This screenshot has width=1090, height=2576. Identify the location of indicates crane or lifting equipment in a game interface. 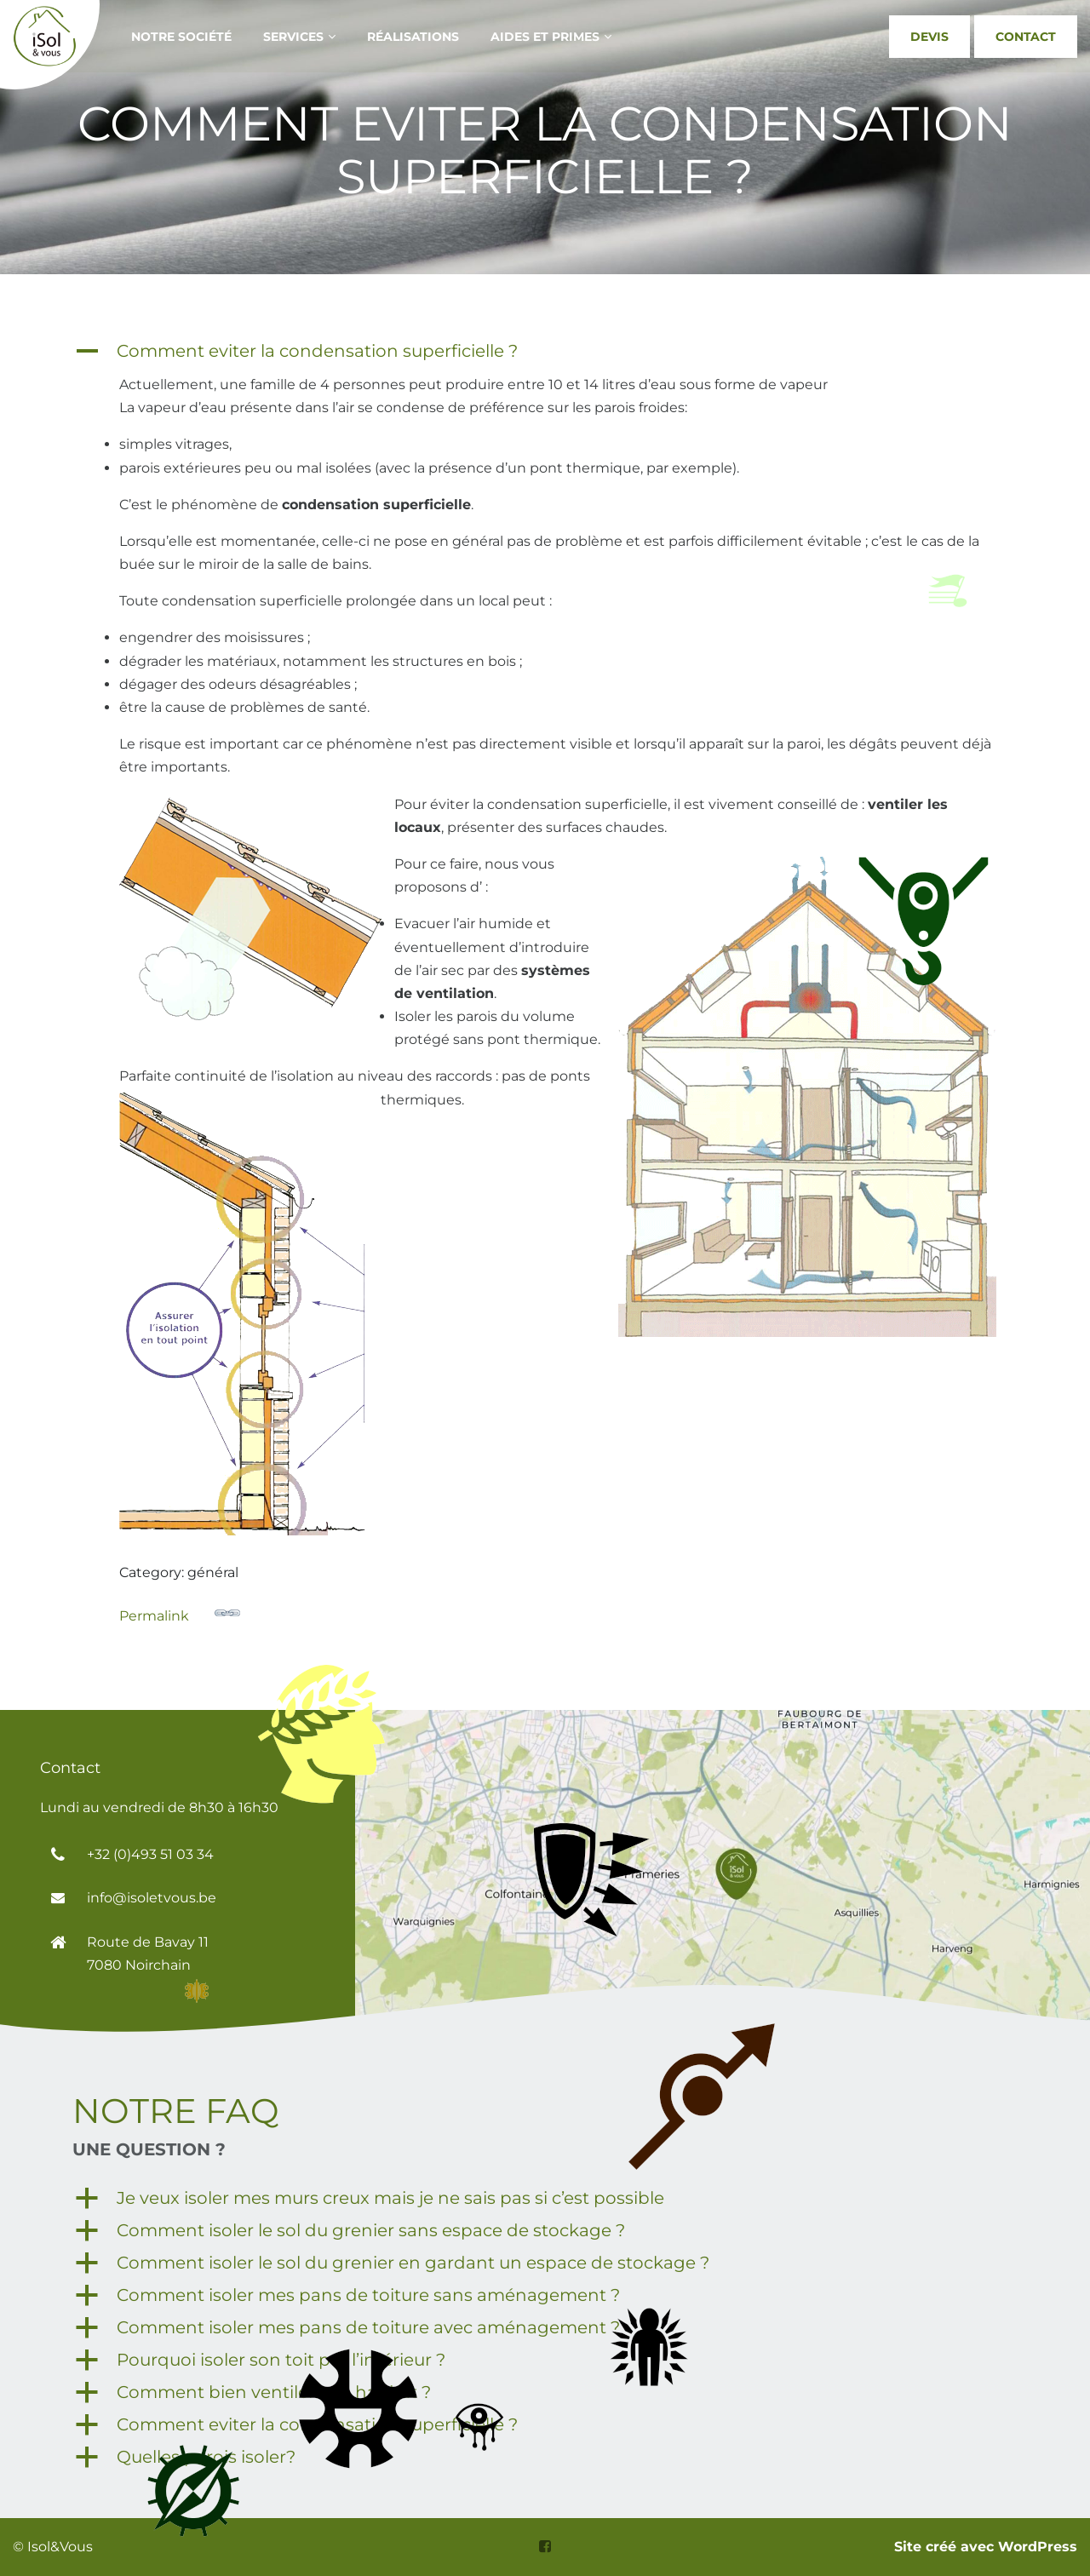
(923, 921).